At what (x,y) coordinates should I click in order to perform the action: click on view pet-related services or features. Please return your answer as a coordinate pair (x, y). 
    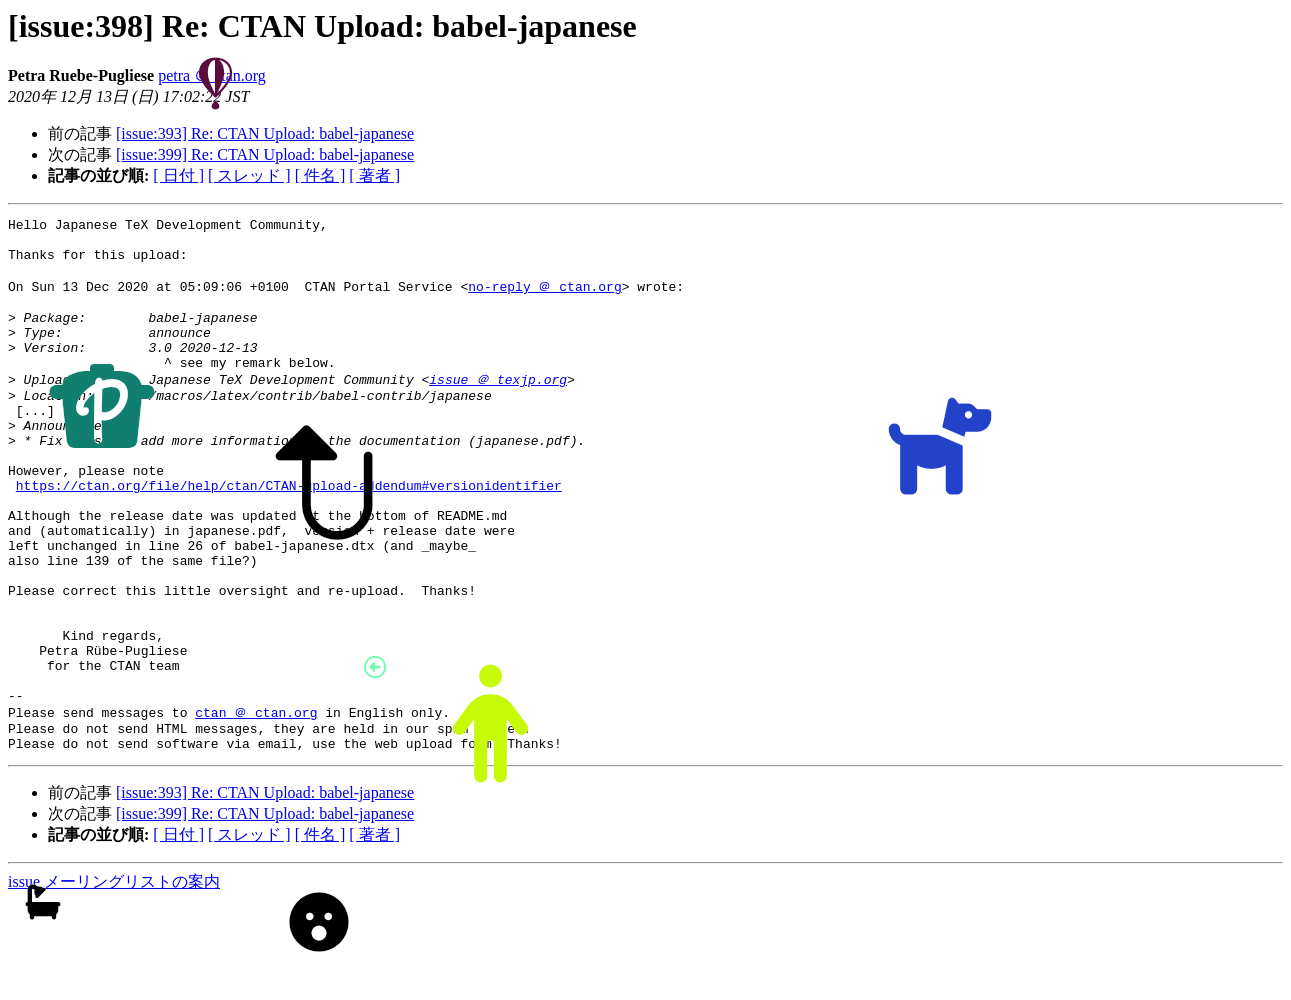
    Looking at the image, I should click on (940, 449).